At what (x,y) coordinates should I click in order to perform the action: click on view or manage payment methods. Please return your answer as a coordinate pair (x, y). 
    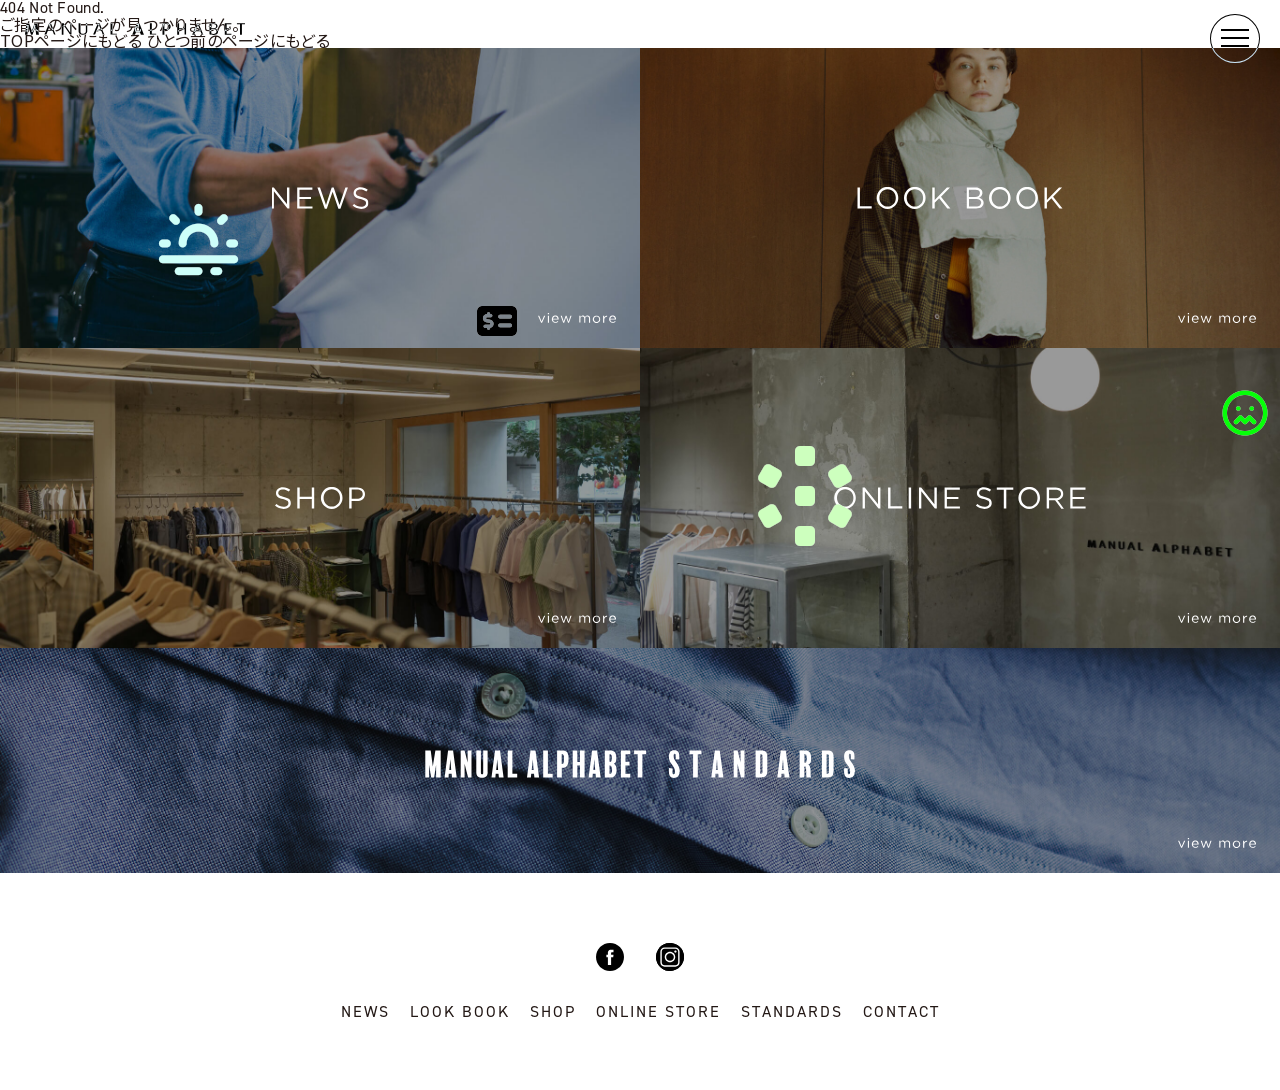
    Looking at the image, I should click on (497, 321).